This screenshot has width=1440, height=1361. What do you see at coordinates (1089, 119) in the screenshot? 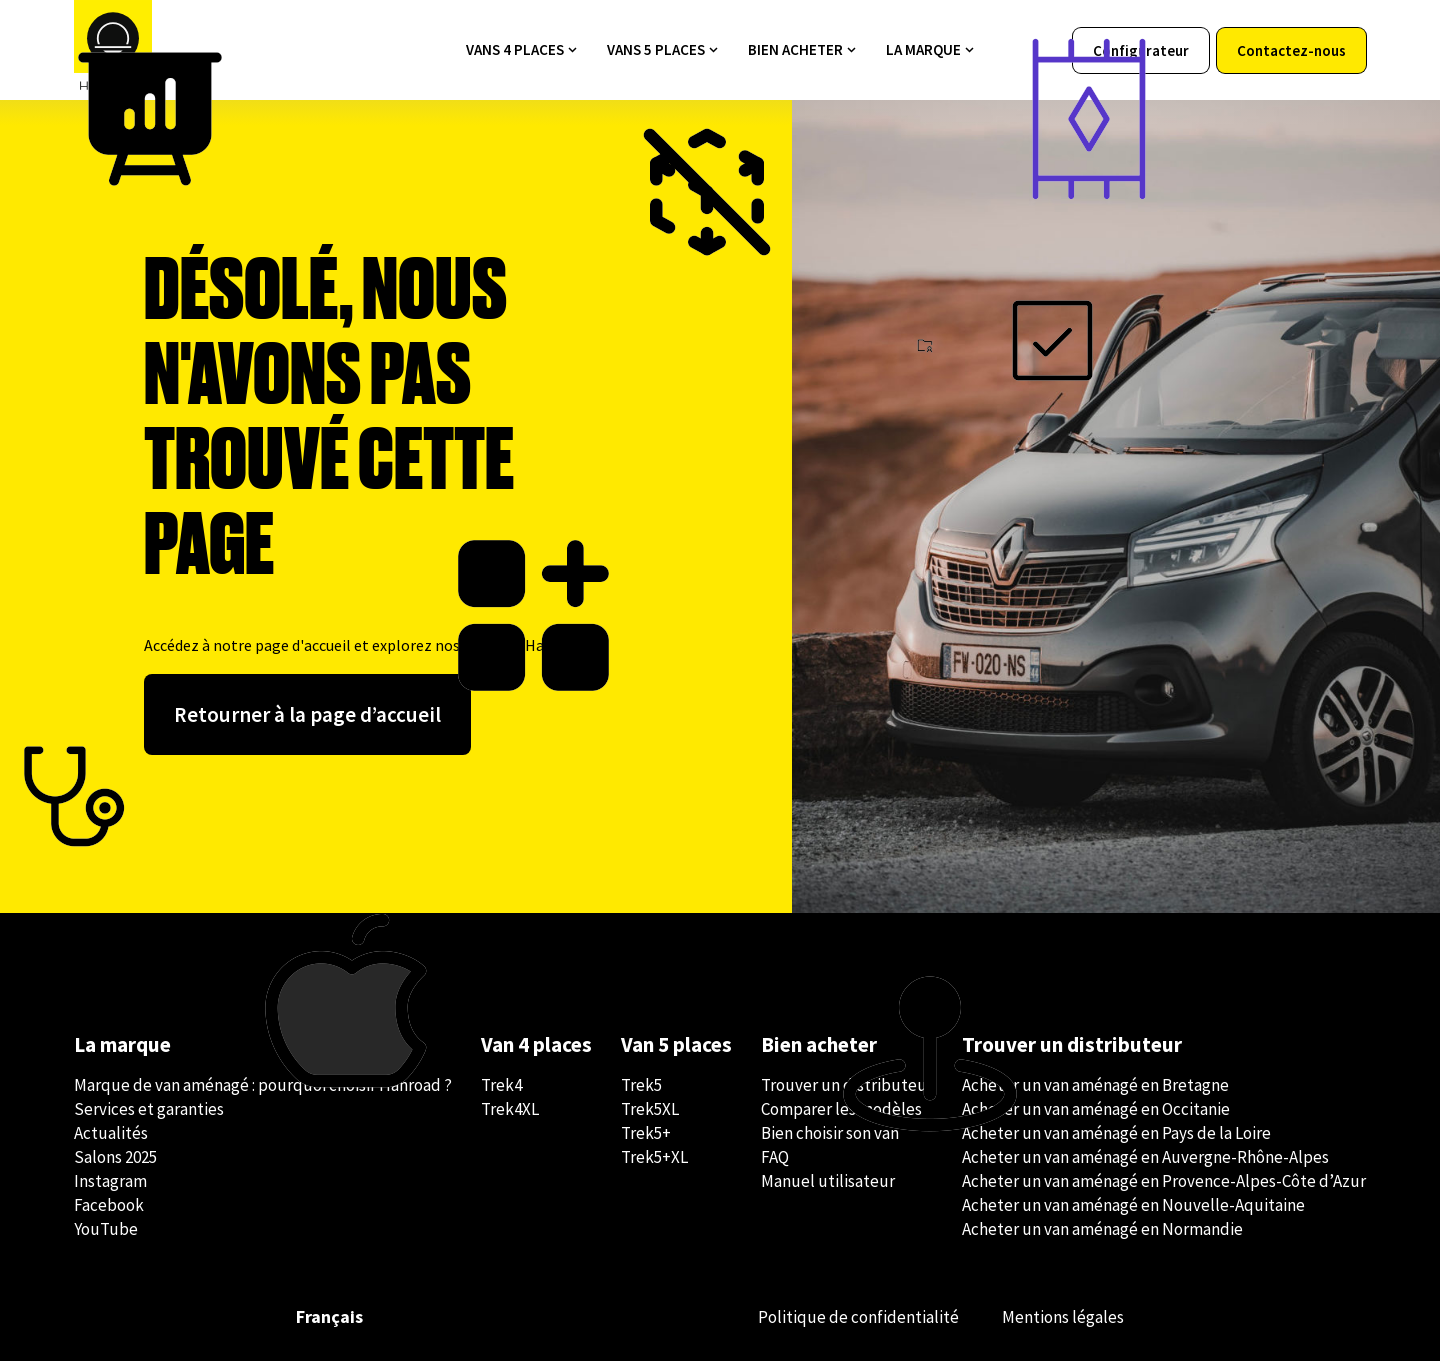
I see `browse or select rugs in a home decor app` at bounding box center [1089, 119].